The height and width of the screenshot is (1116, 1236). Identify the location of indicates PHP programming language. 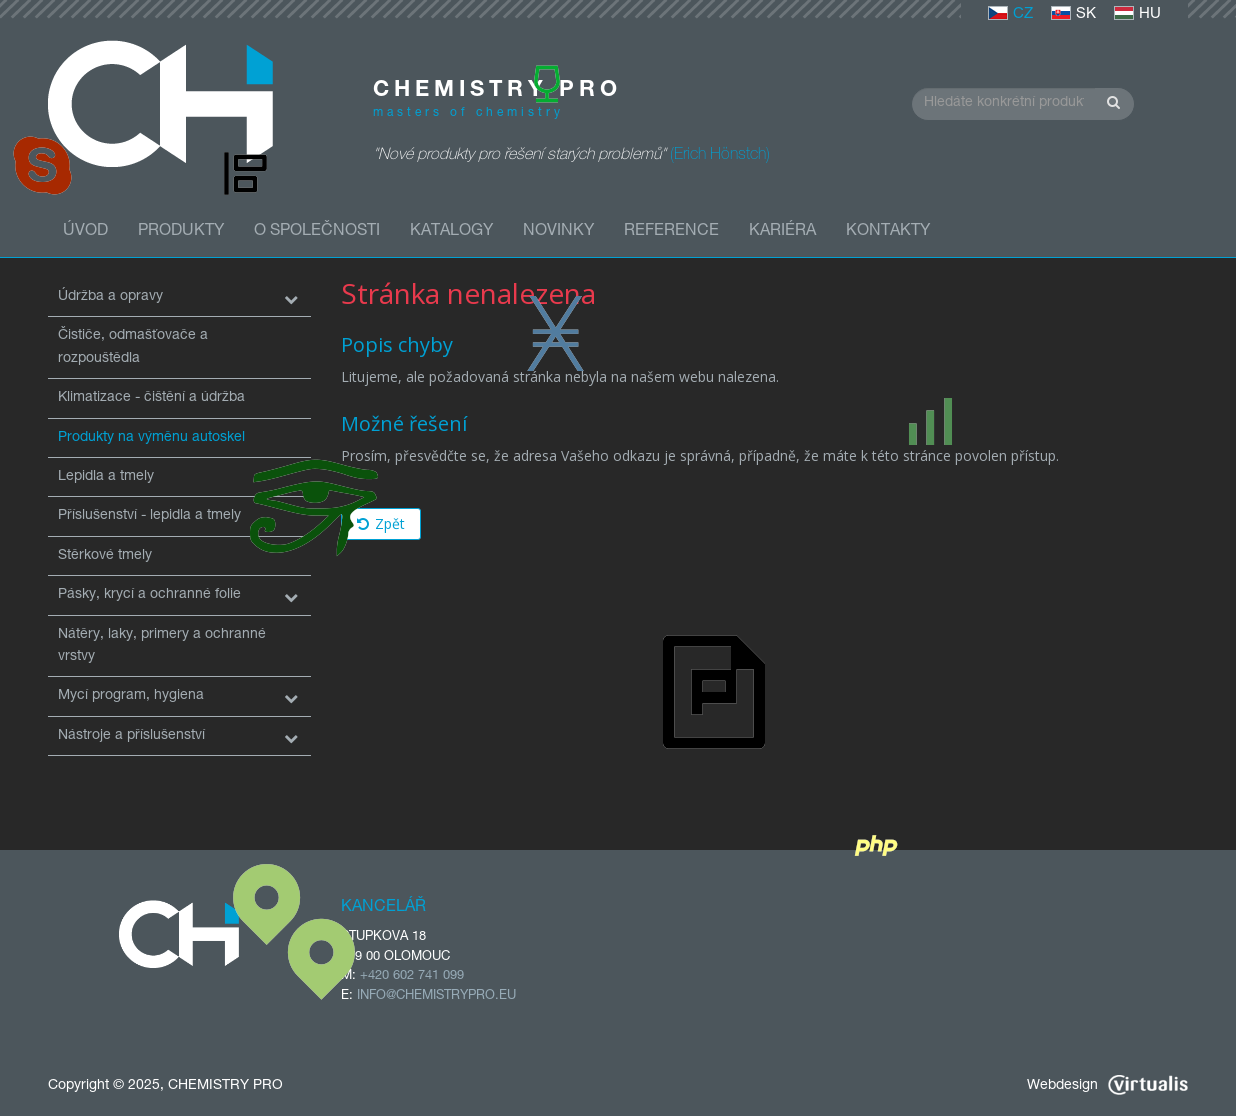
(876, 847).